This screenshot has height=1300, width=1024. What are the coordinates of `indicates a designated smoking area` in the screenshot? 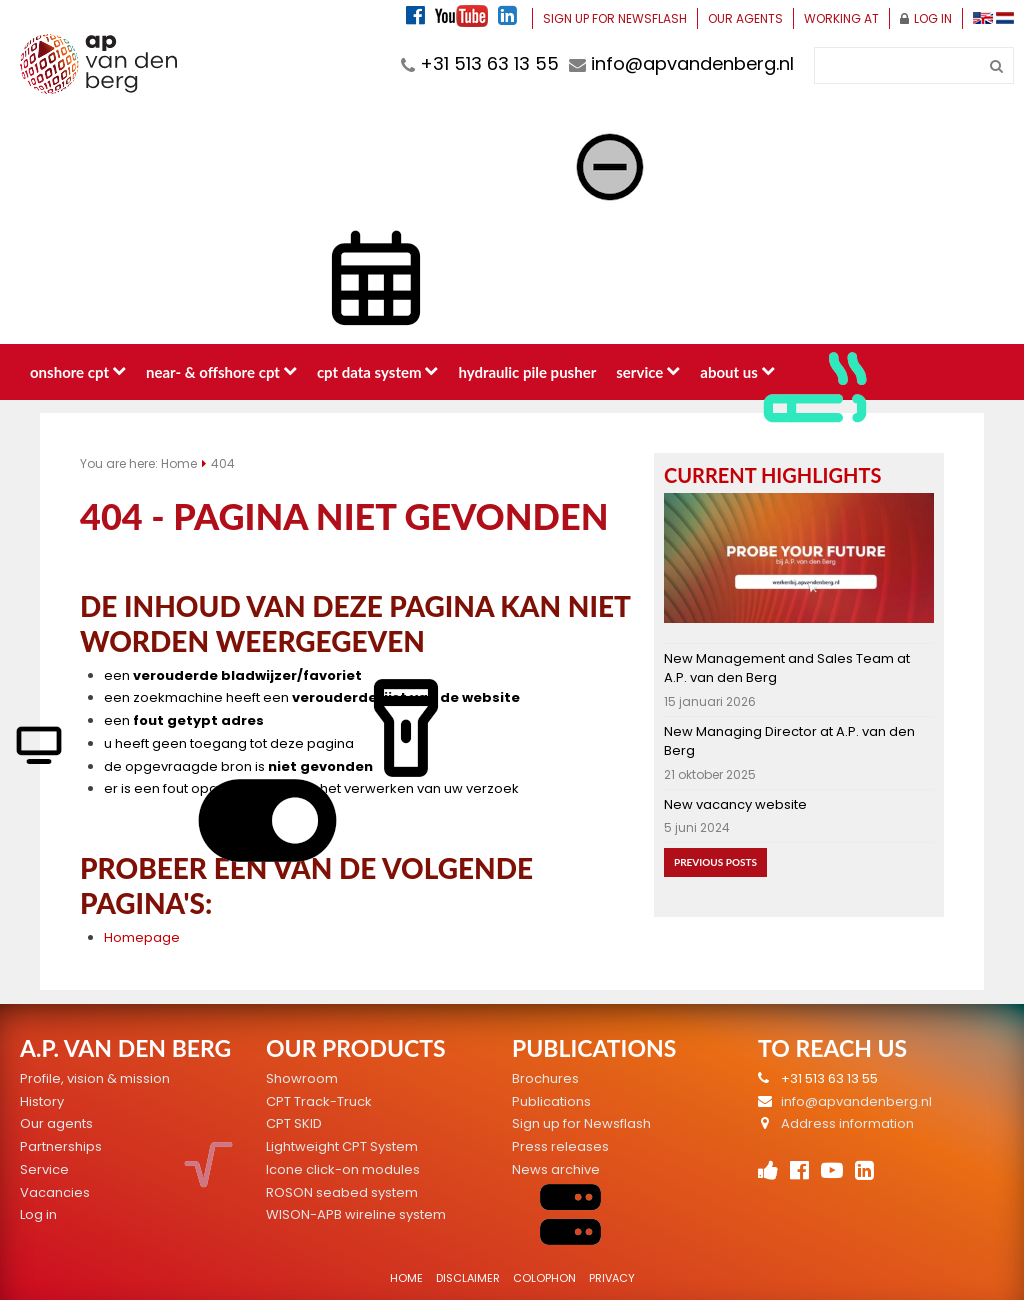 It's located at (815, 399).